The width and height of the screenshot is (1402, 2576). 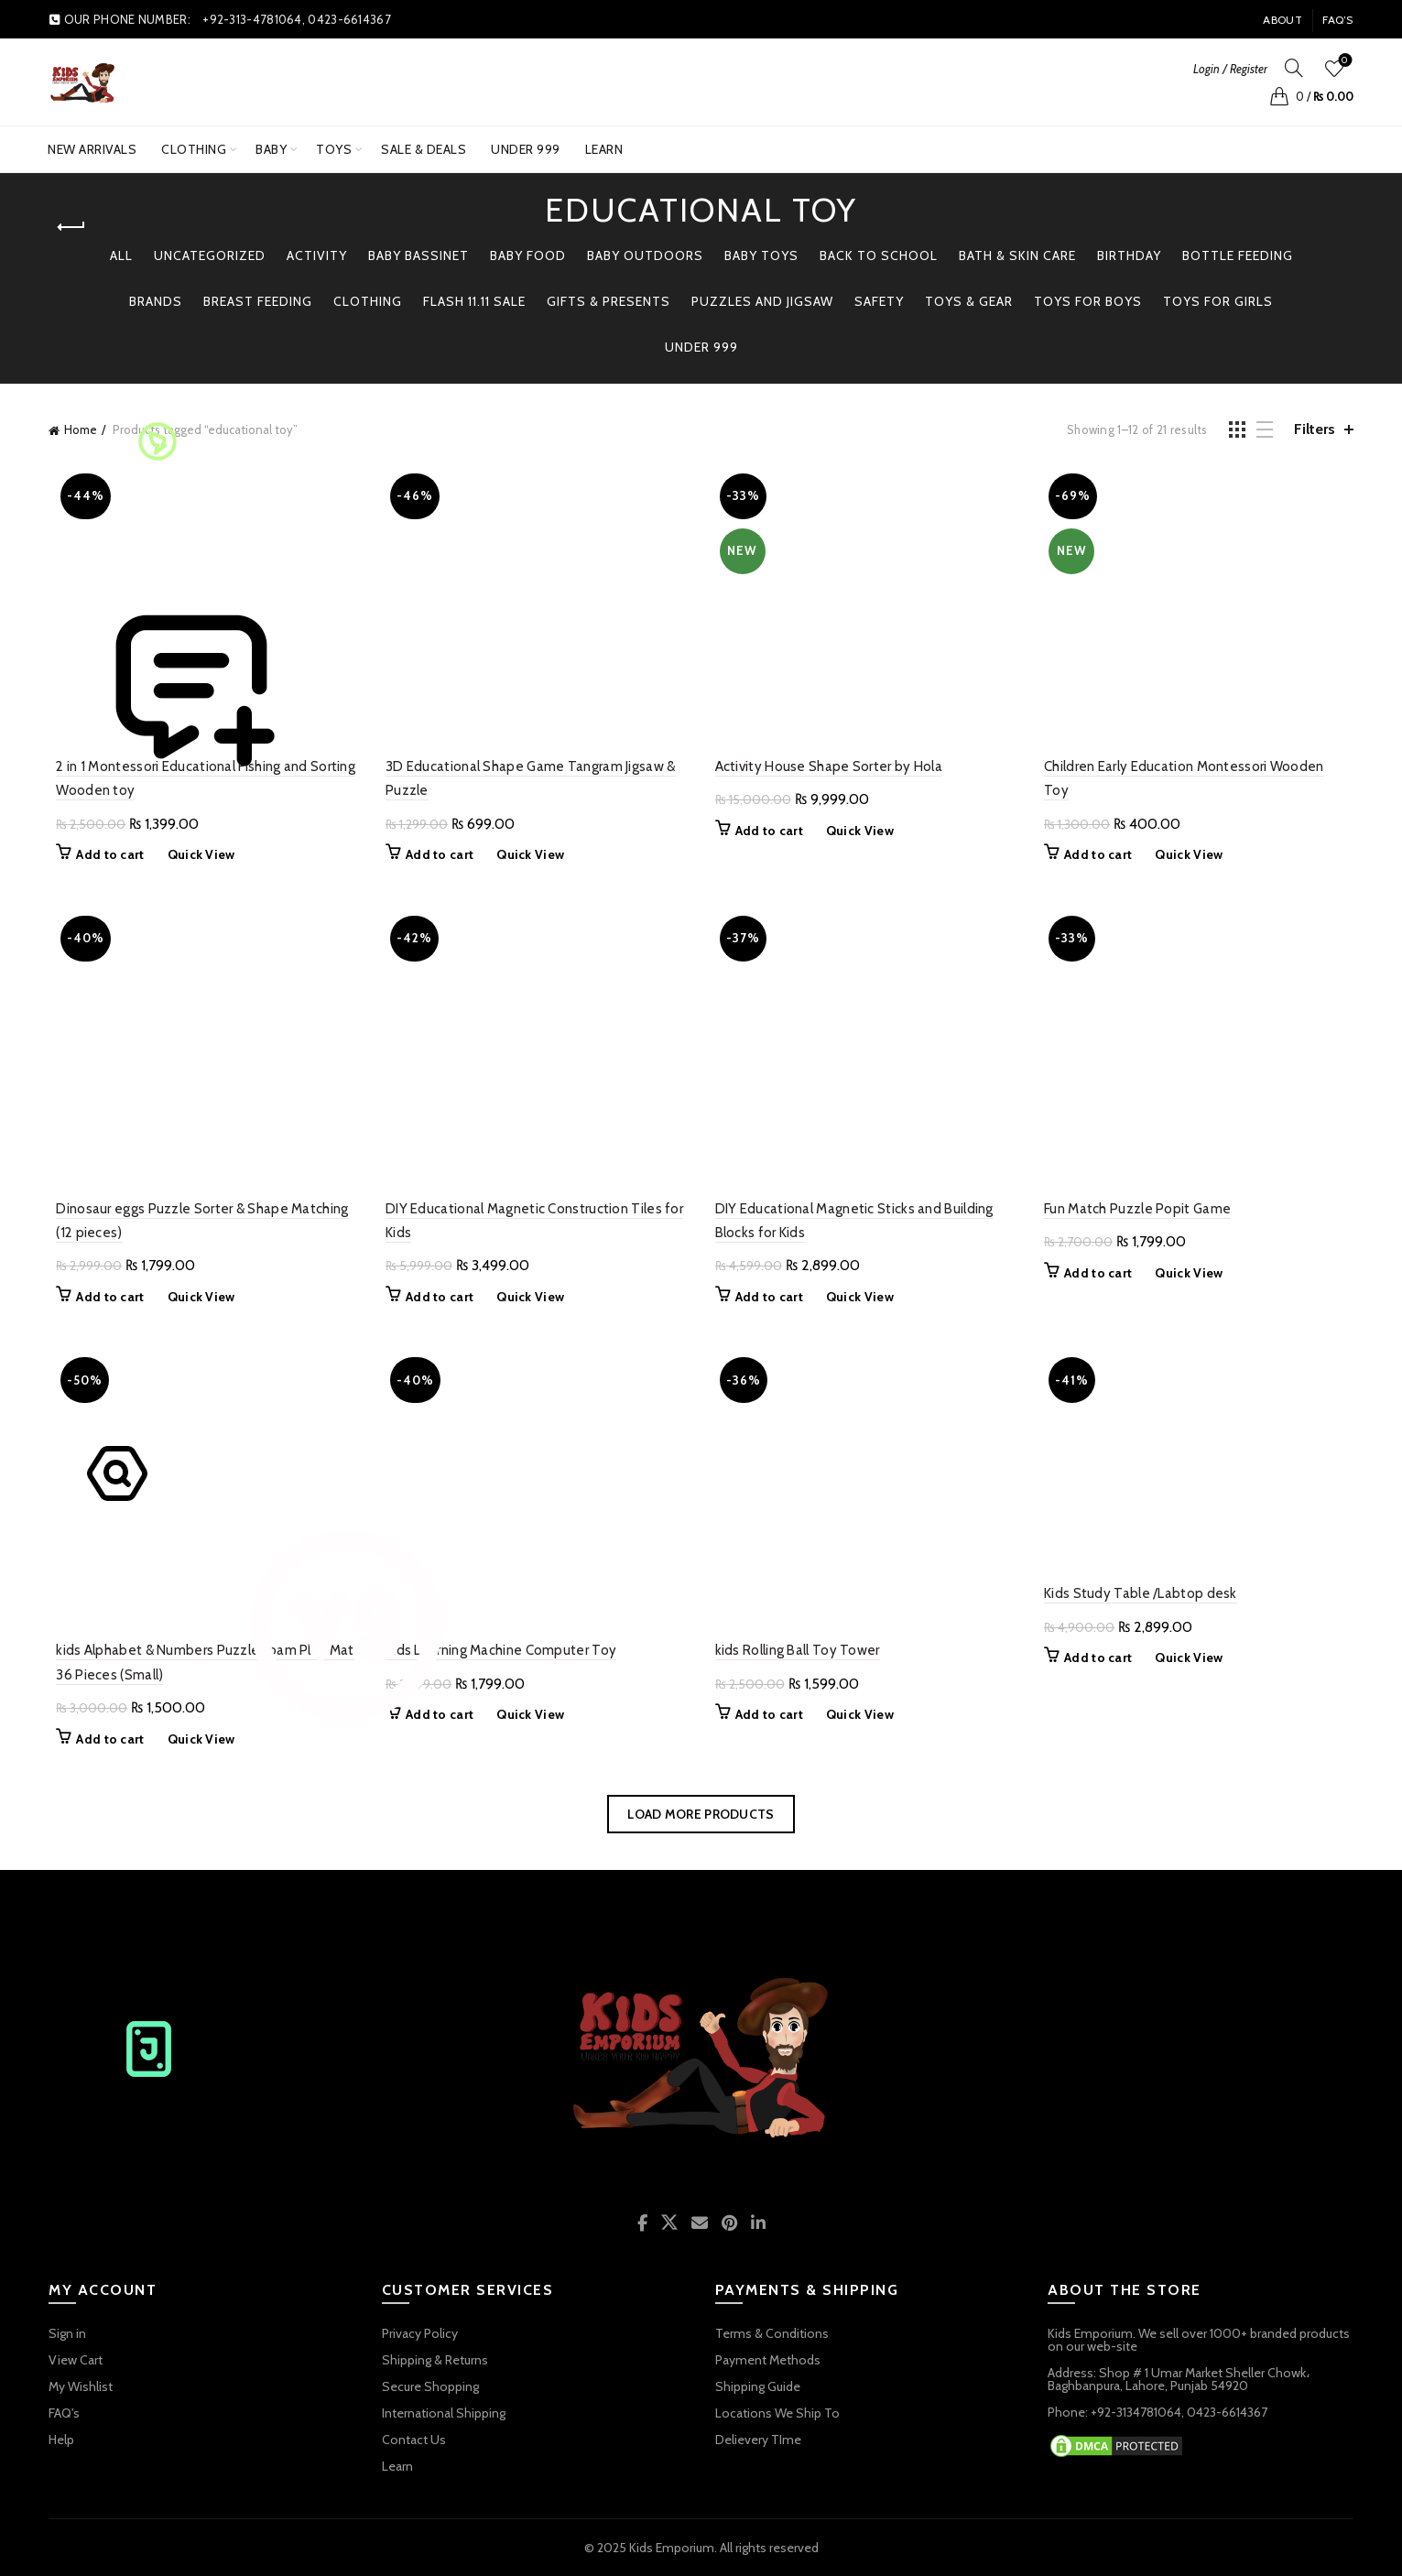 I want to click on jack playing card in a card game app, so click(x=148, y=2049).